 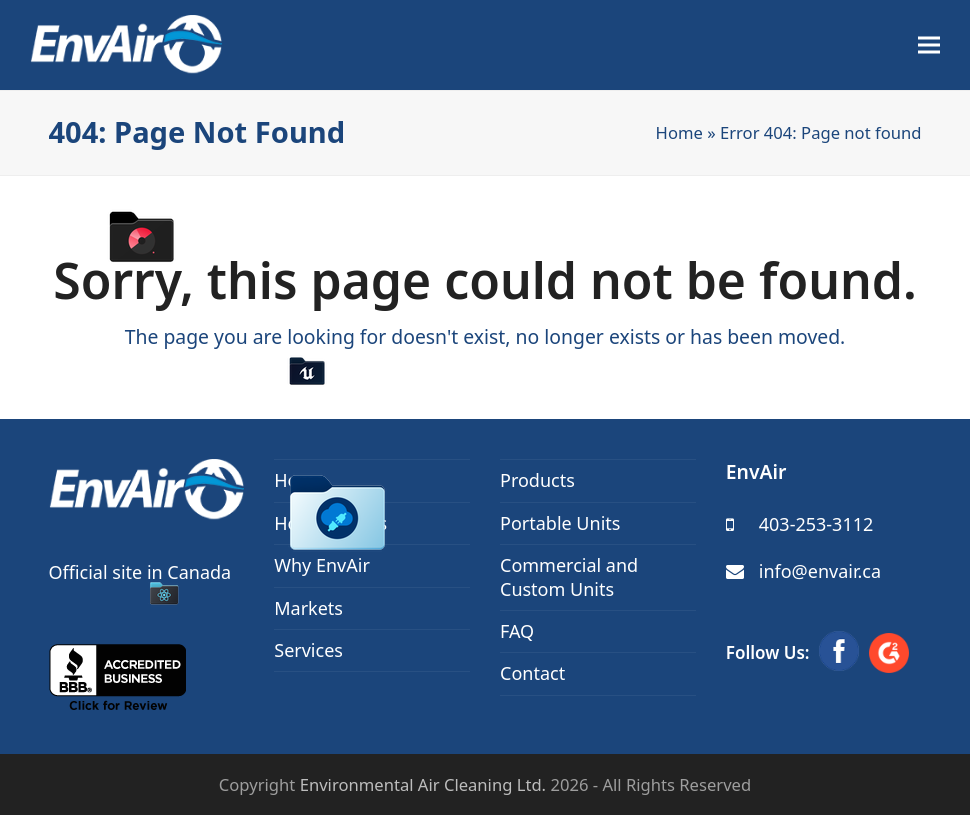 What do you see at coordinates (164, 594) in the screenshot?
I see `open react project folder` at bounding box center [164, 594].